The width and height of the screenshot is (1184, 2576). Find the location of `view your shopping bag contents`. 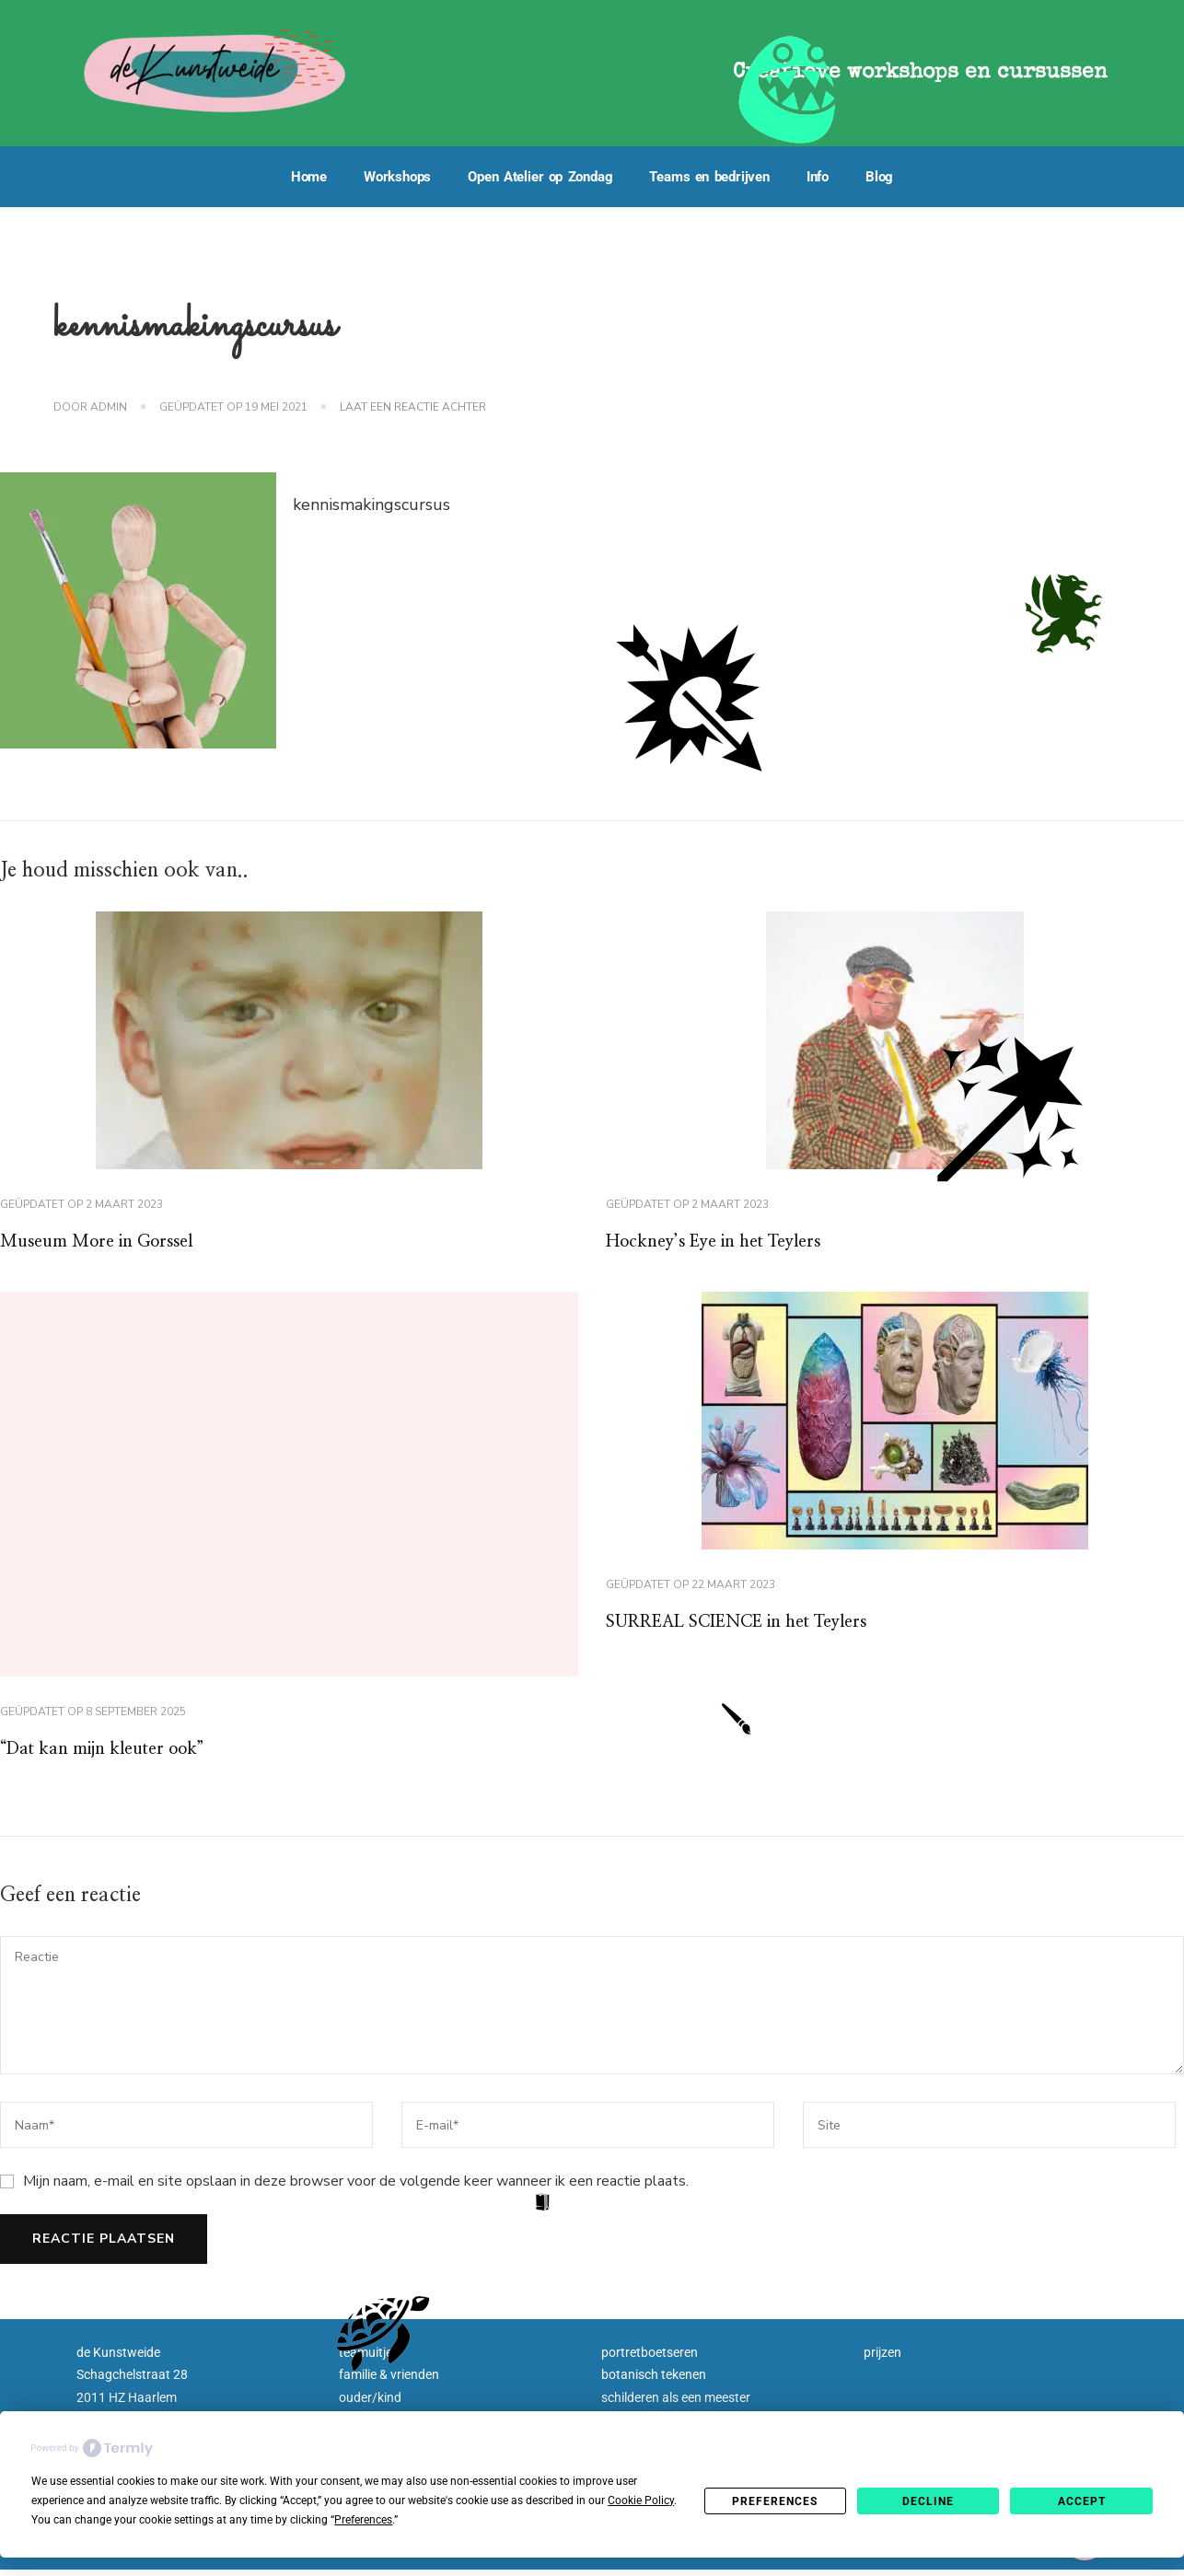

view your shopping bag contents is located at coordinates (542, 2201).